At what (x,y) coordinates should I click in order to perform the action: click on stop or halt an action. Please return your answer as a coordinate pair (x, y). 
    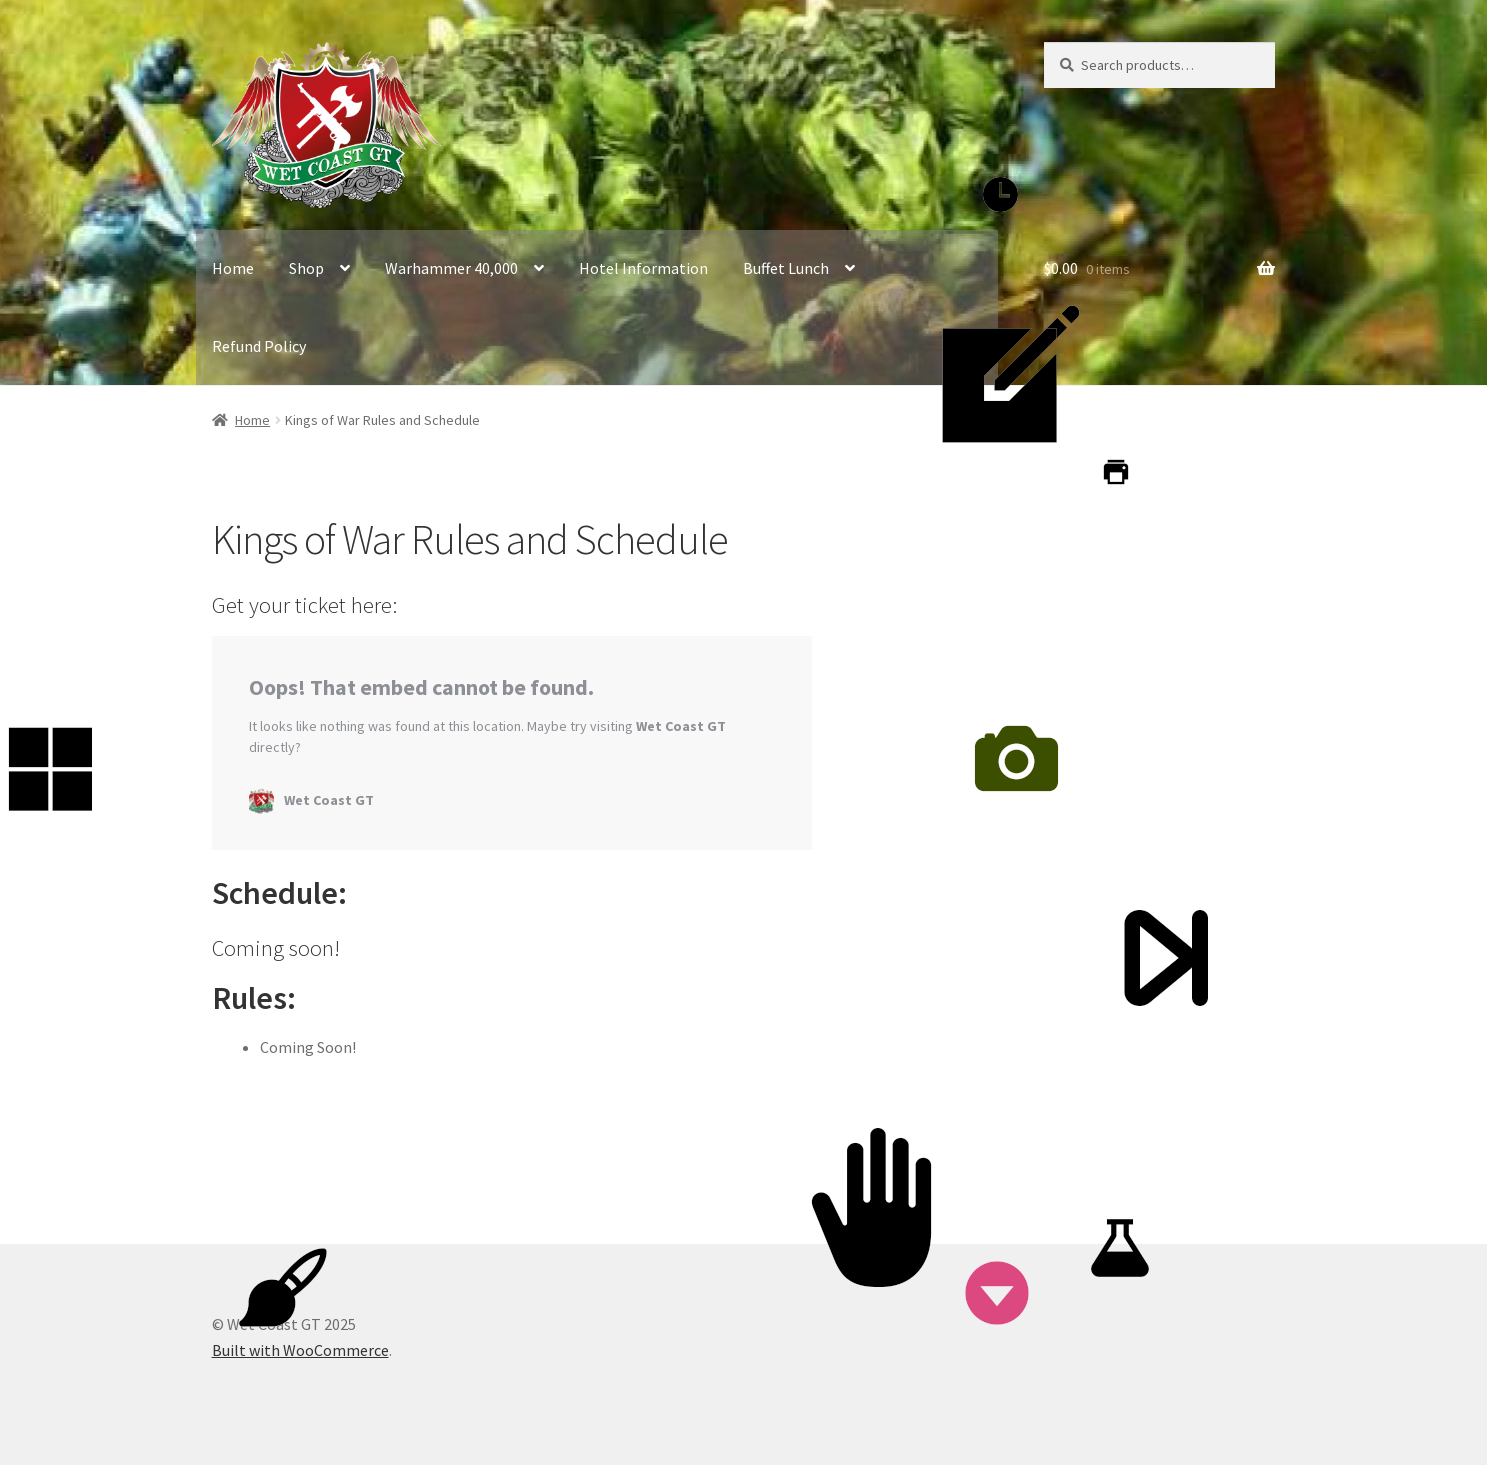
    Looking at the image, I should click on (871, 1207).